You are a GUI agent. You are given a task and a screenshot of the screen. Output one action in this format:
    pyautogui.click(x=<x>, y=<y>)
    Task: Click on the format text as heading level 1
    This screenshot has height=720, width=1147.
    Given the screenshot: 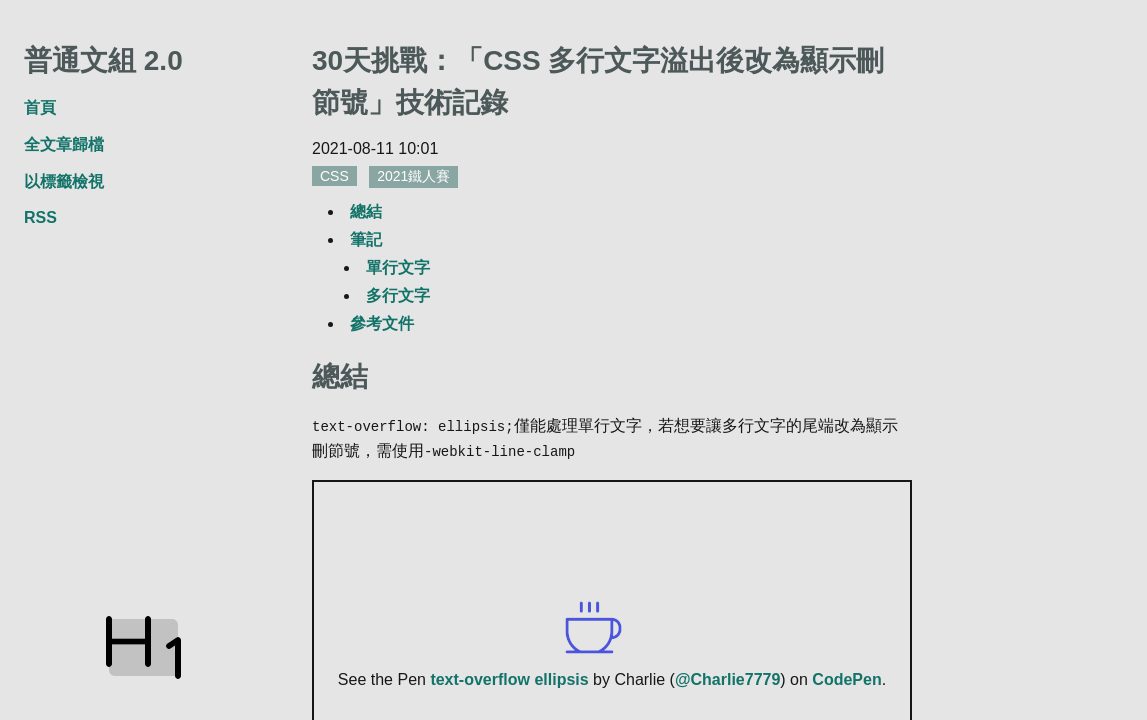 What is the action you would take?
    pyautogui.click(x=142, y=646)
    